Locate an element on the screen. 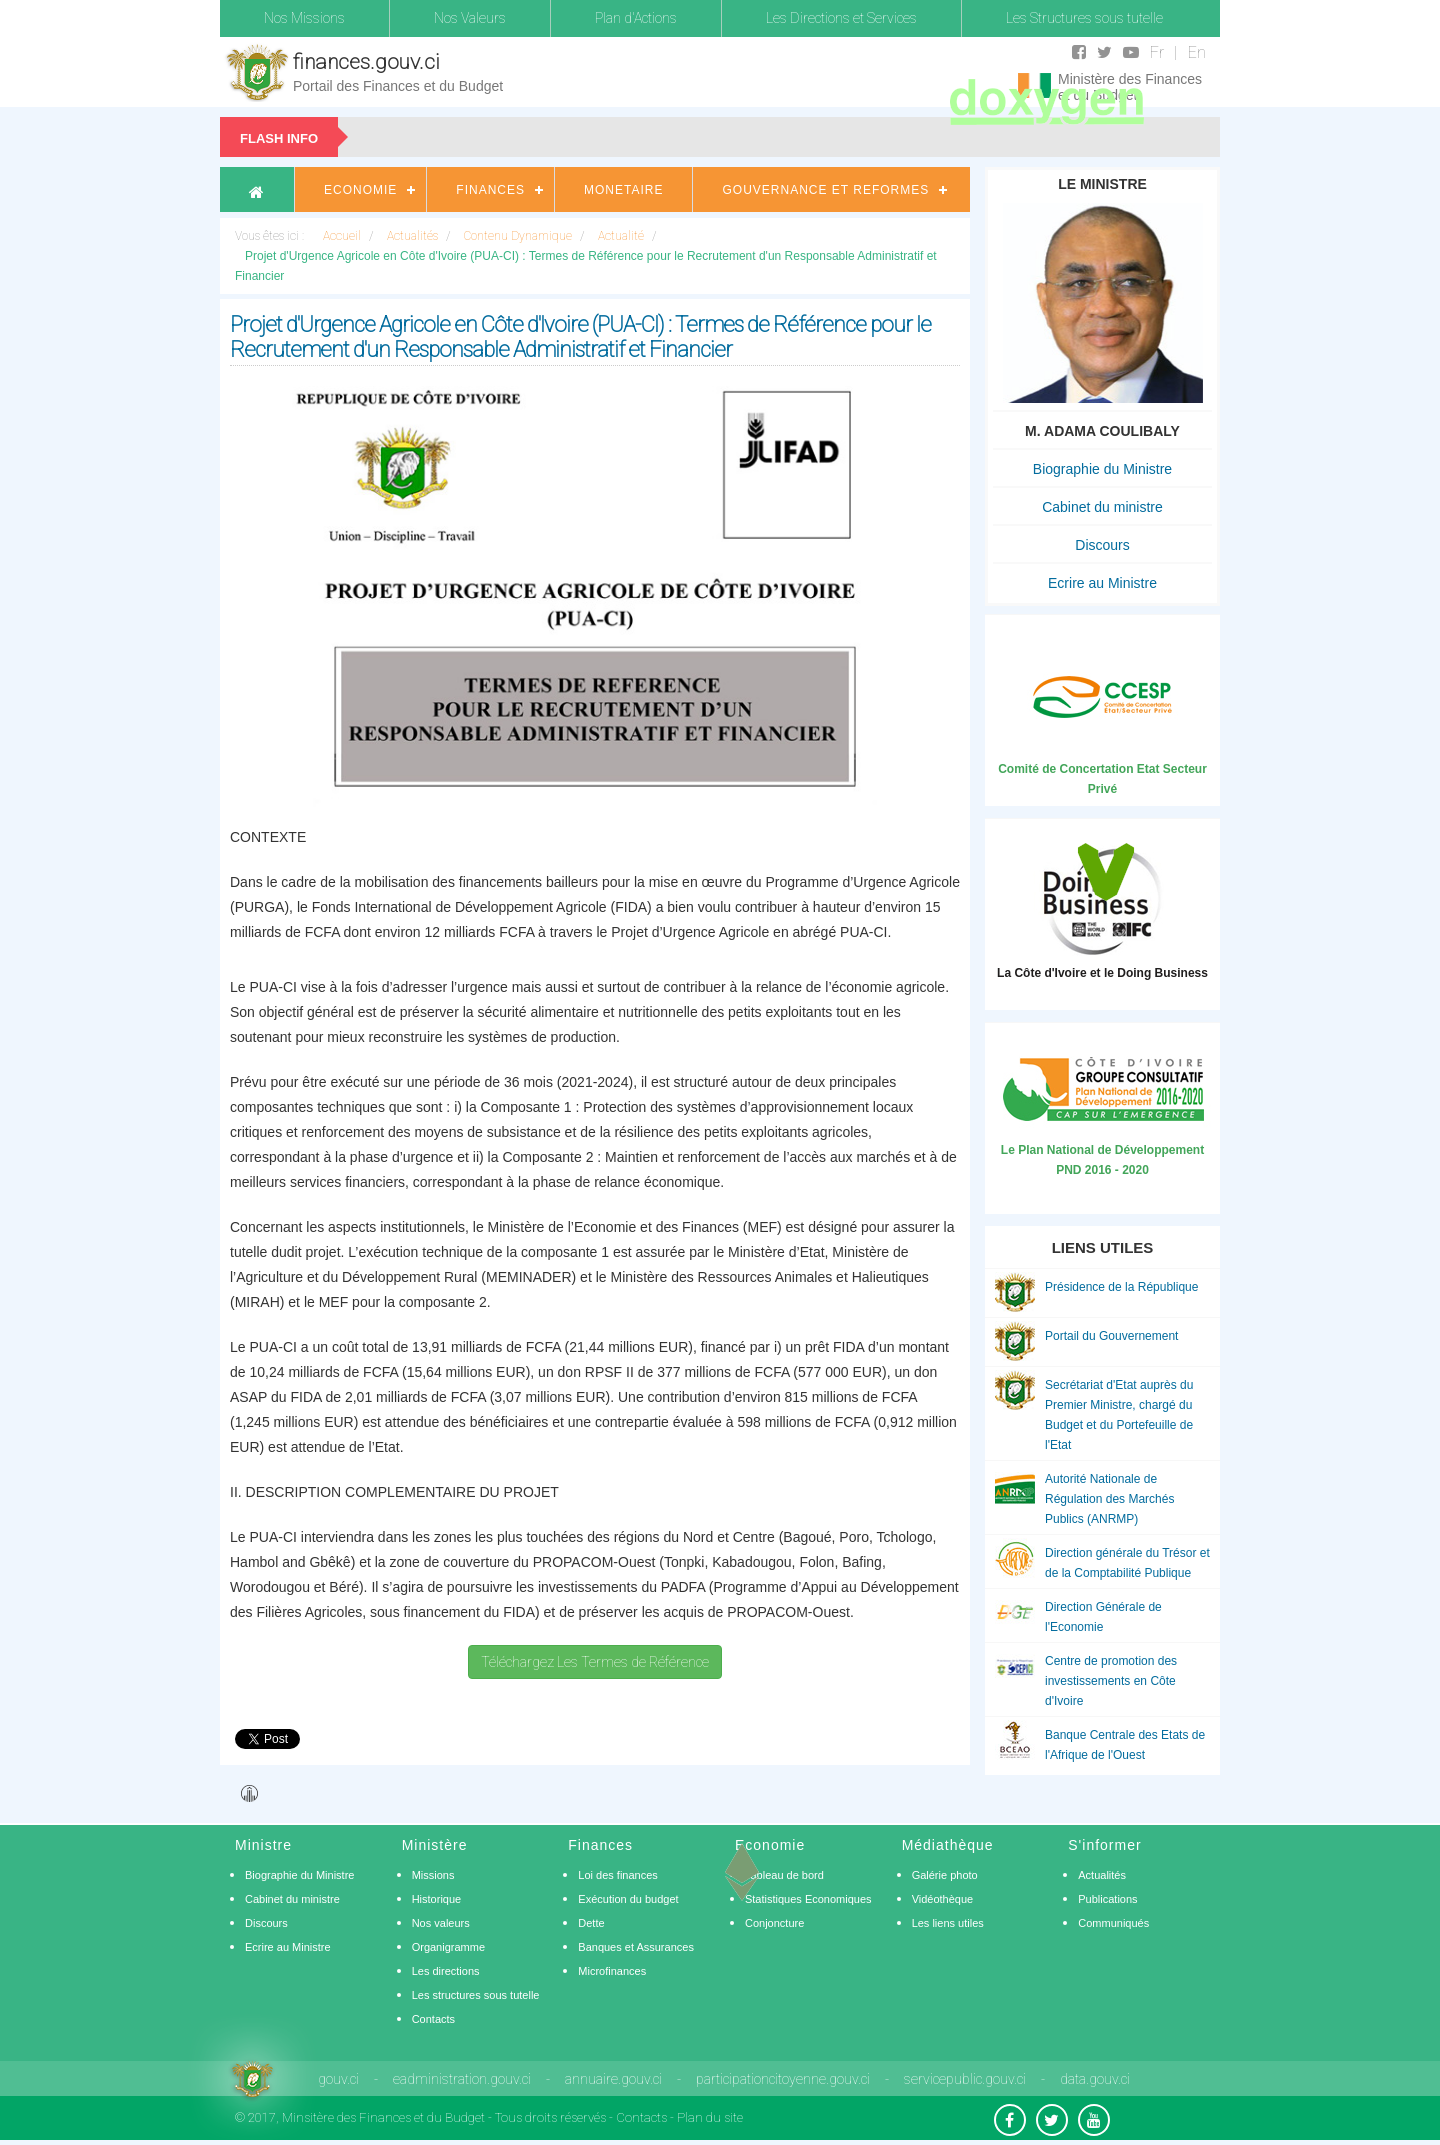  Vagrant development environment logo is located at coordinates (1106, 872).